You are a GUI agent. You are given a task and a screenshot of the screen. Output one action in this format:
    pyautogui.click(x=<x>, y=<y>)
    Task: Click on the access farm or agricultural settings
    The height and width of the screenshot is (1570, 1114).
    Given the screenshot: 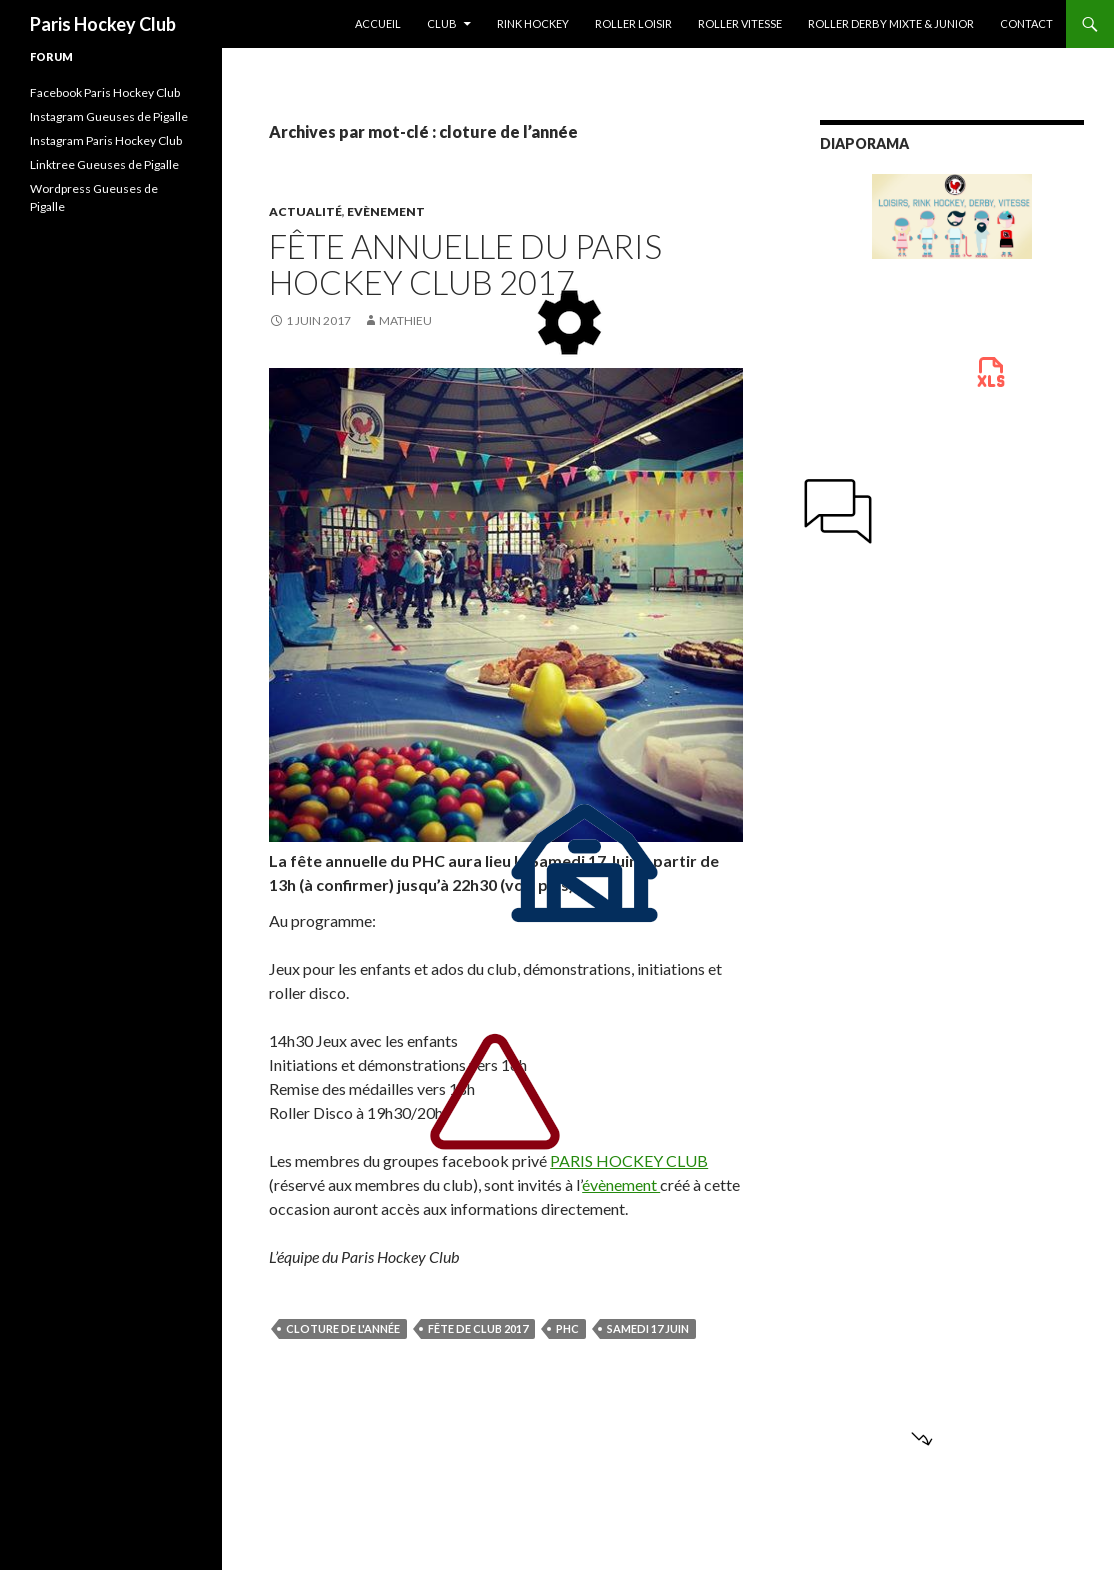 What is the action you would take?
    pyautogui.click(x=584, y=872)
    